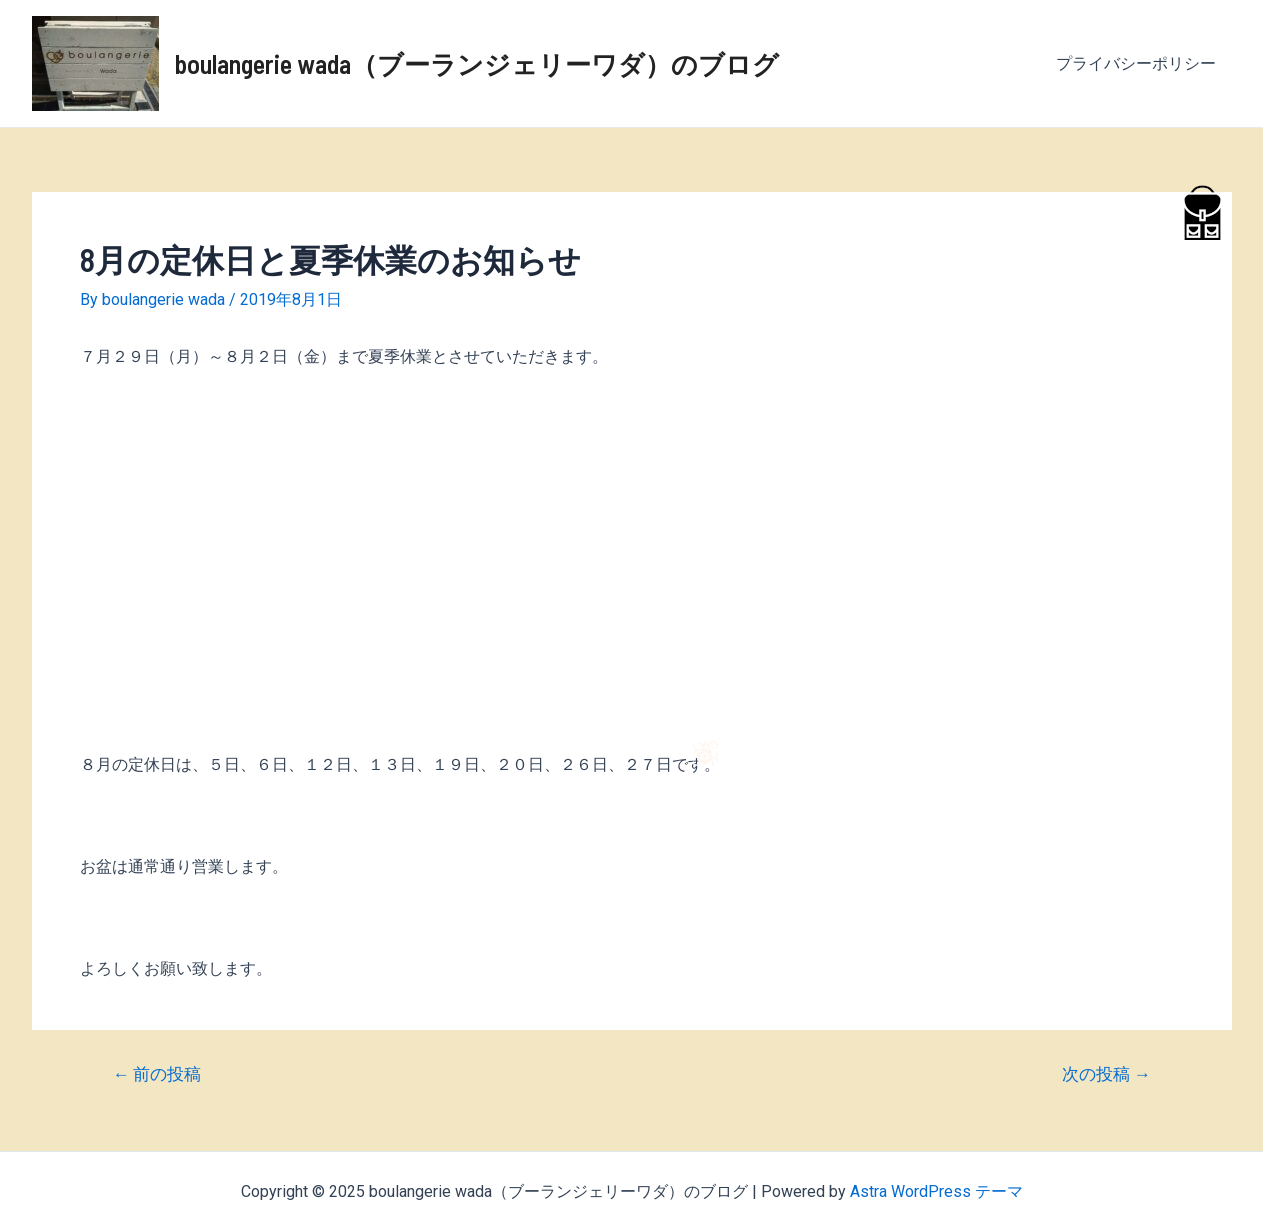  Describe the element at coordinates (705, 753) in the screenshot. I see `decorative floral element for game UI` at that location.